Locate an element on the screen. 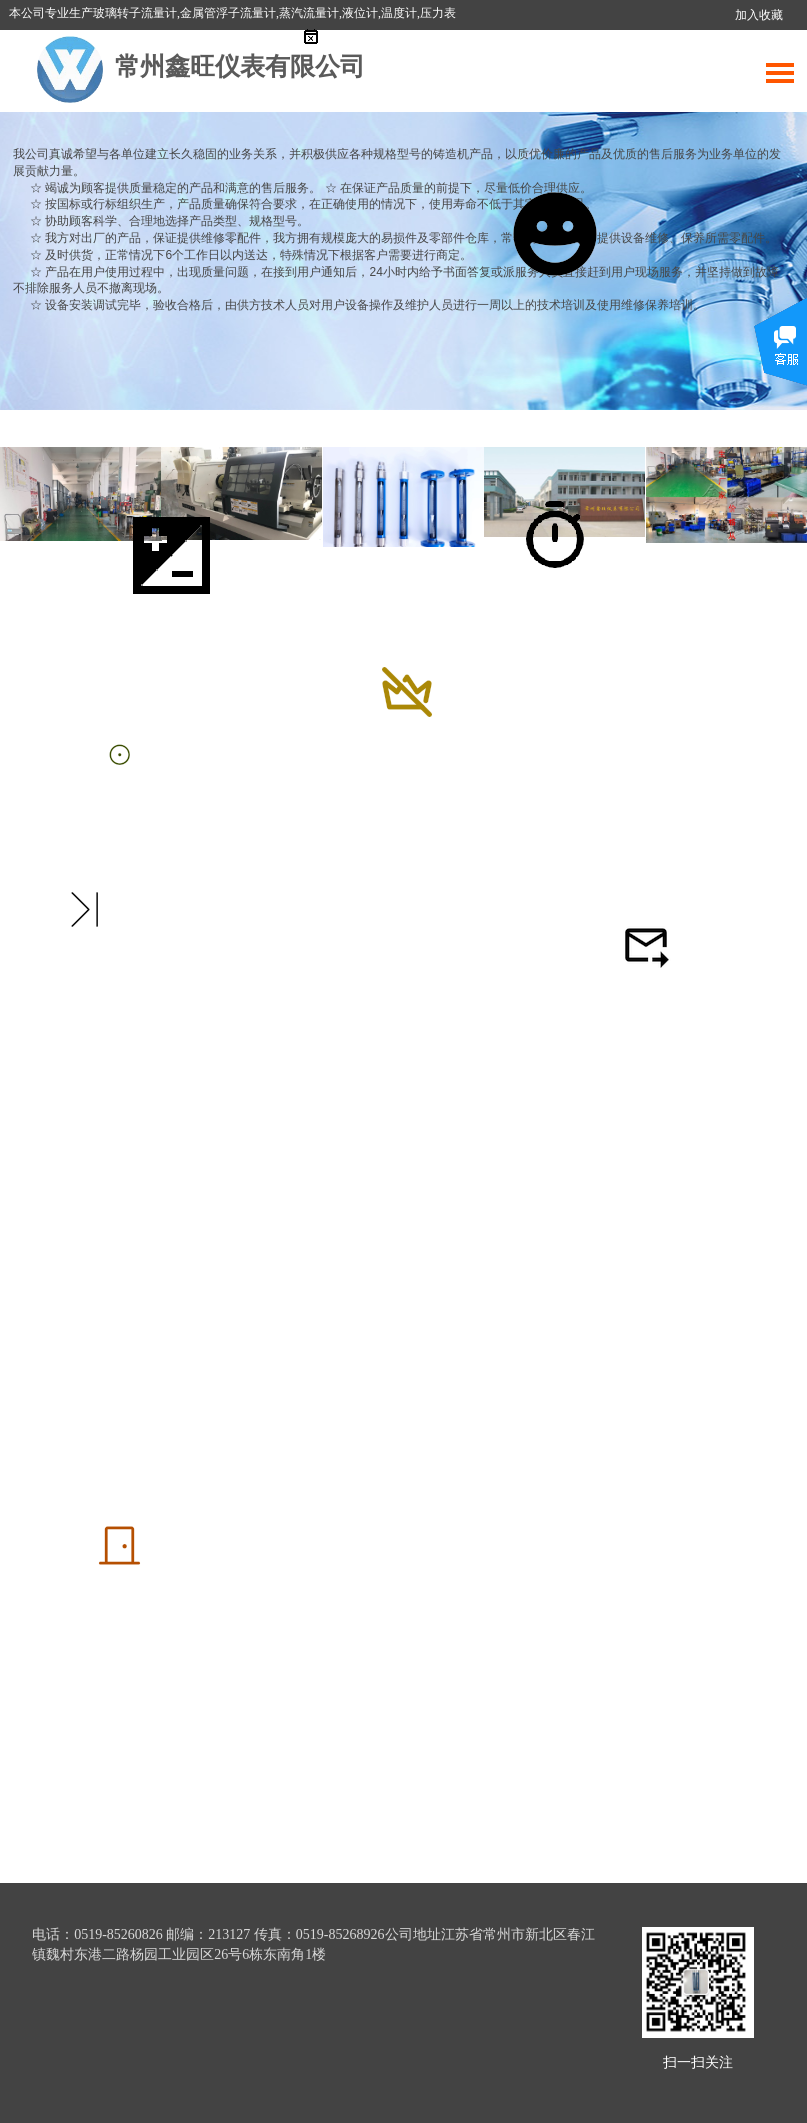 Image resolution: width=807 pixels, height=2123 pixels. forward an email to another recipient is located at coordinates (646, 945).